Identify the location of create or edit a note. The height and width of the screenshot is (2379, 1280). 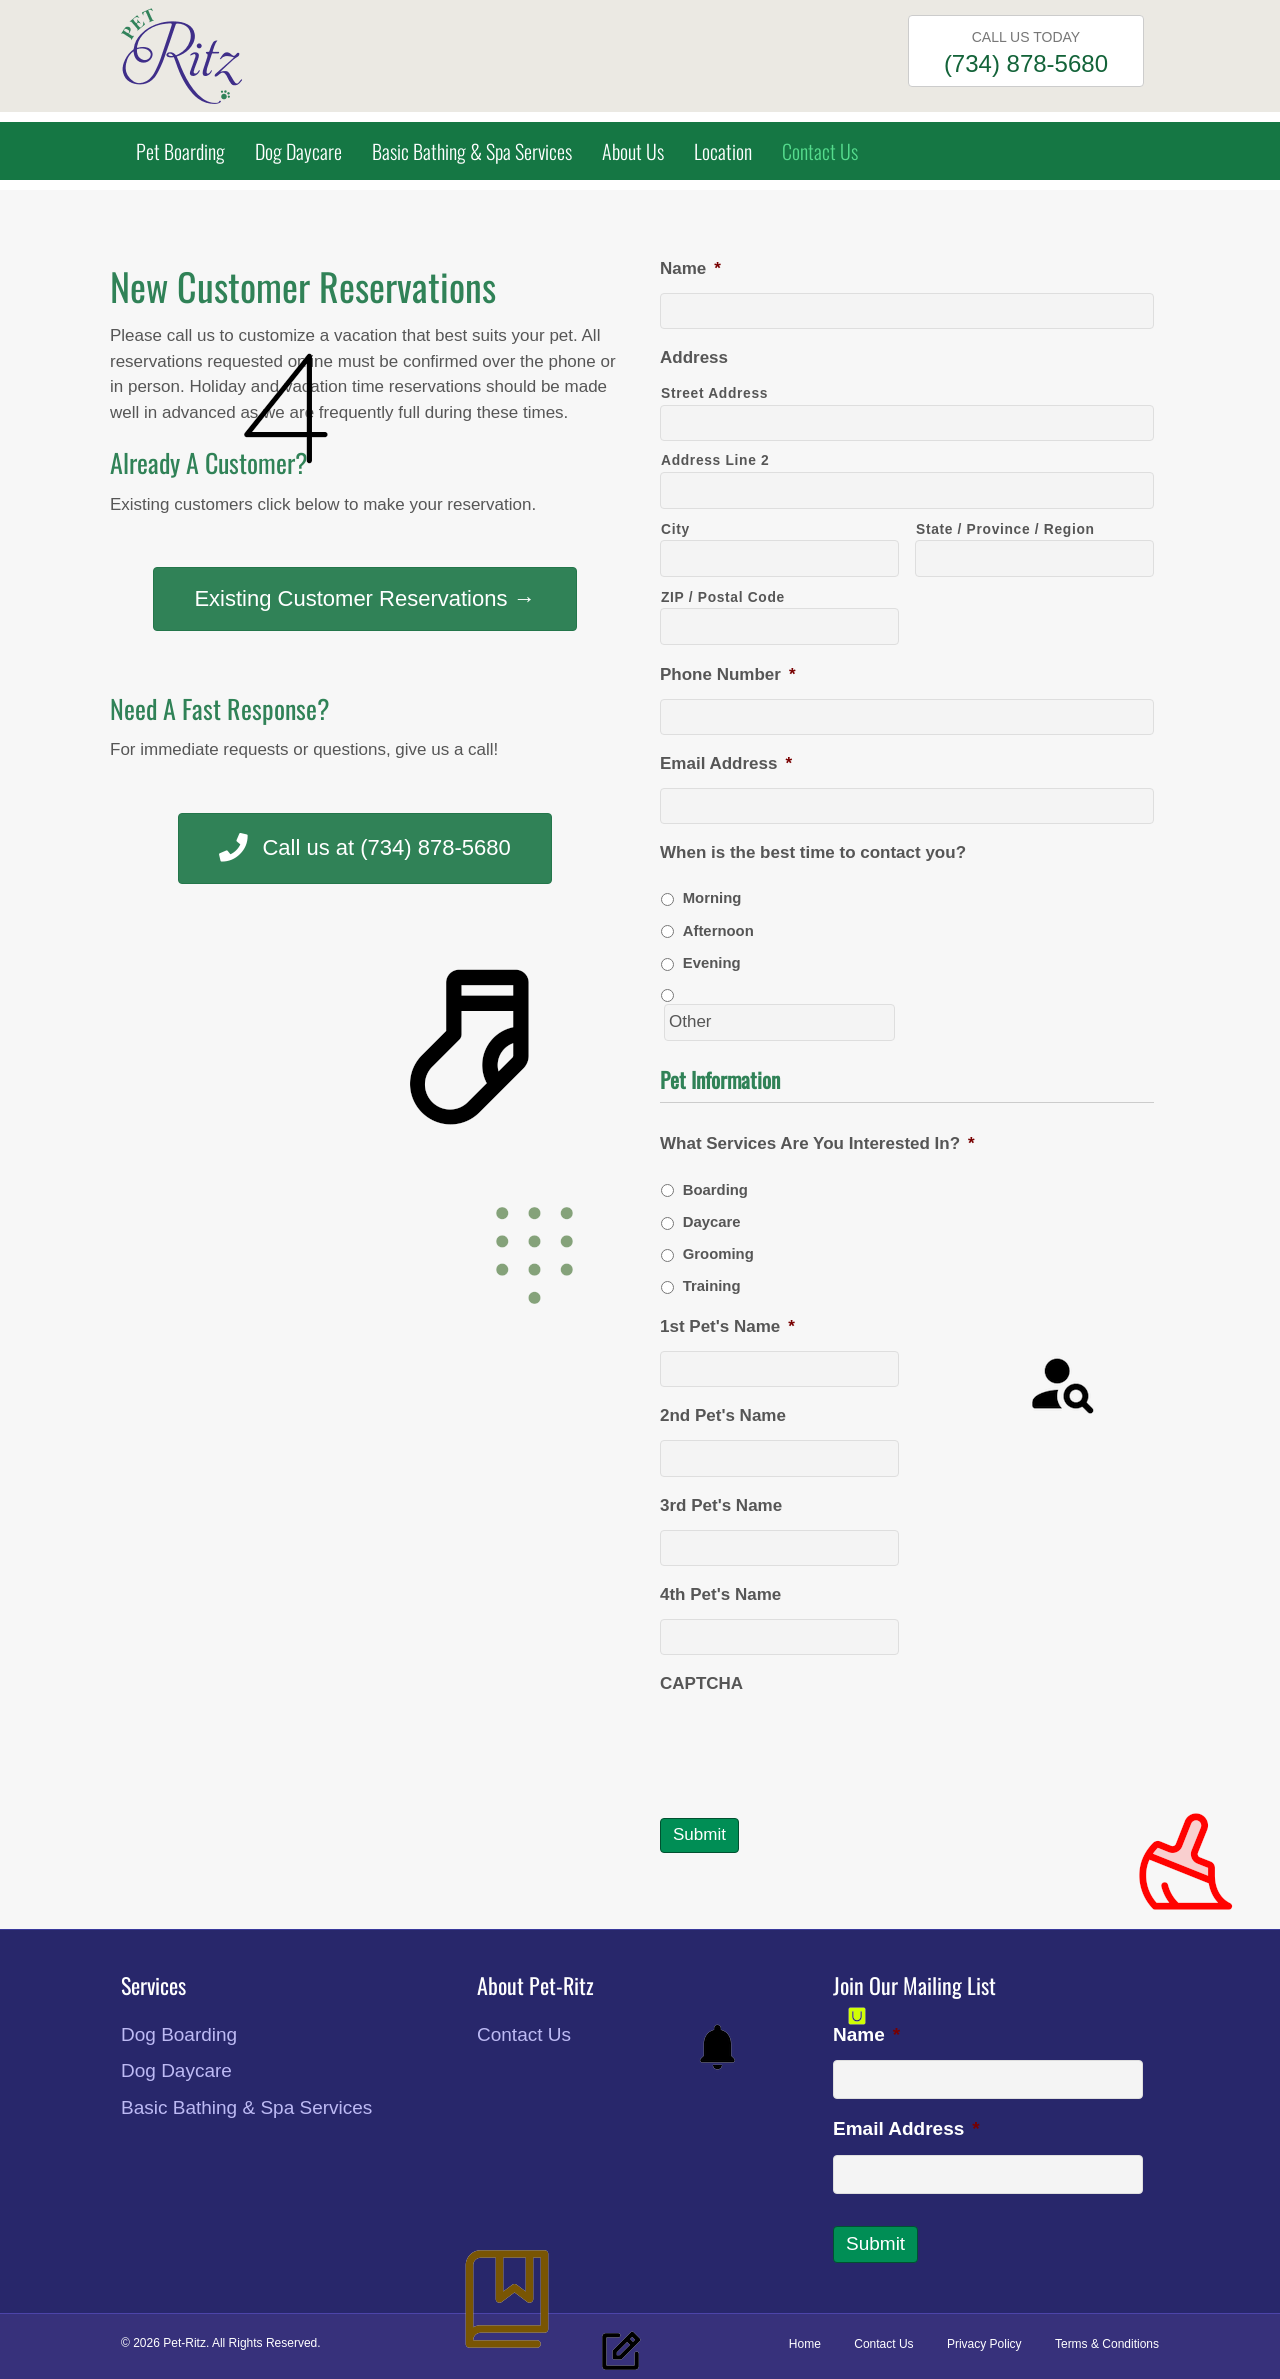
(620, 2351).